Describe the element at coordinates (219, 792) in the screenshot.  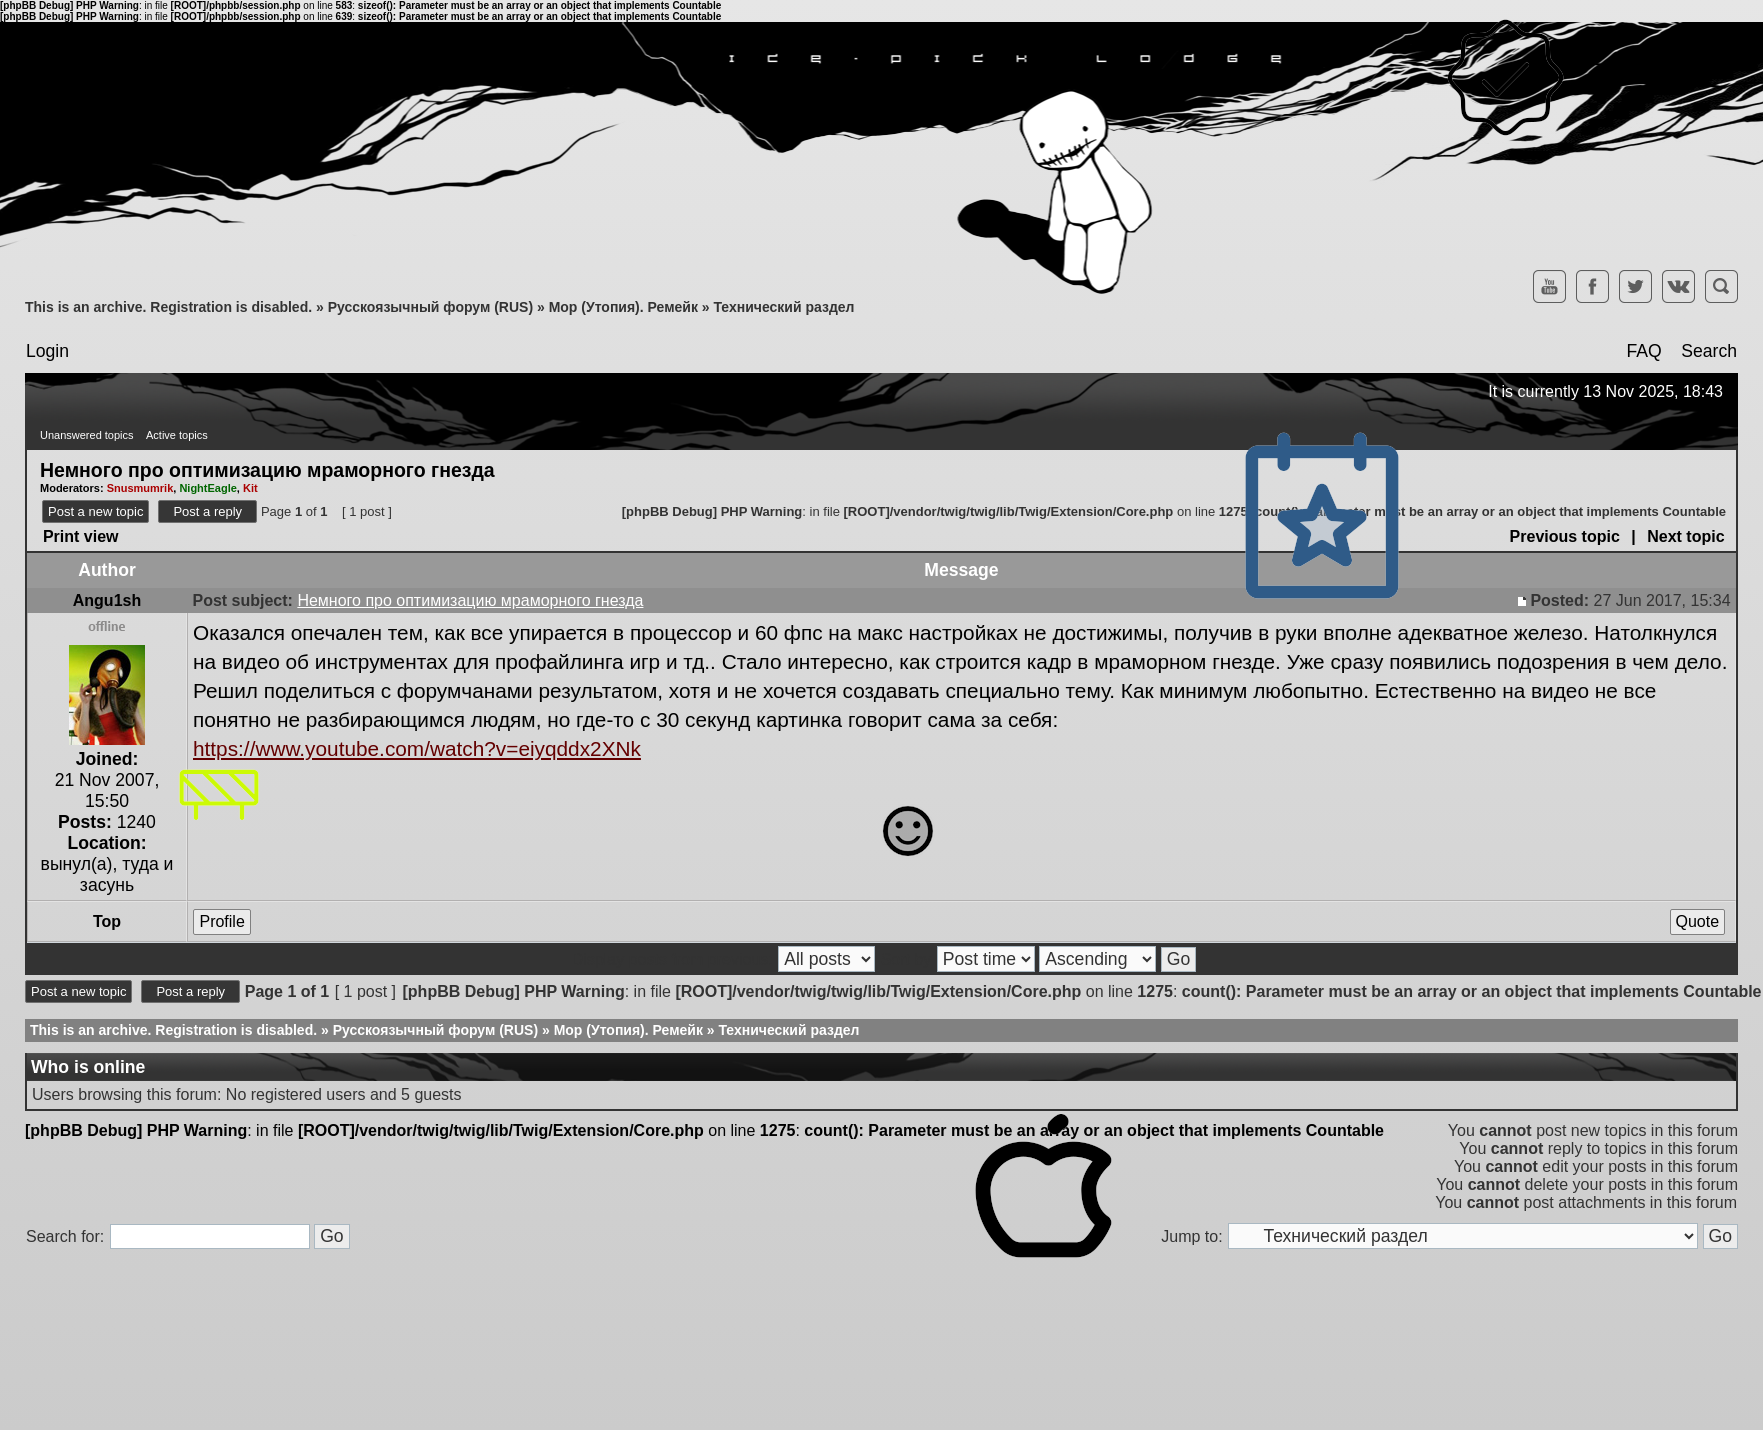
I see `indicates a blocked or restricted area` at that location.